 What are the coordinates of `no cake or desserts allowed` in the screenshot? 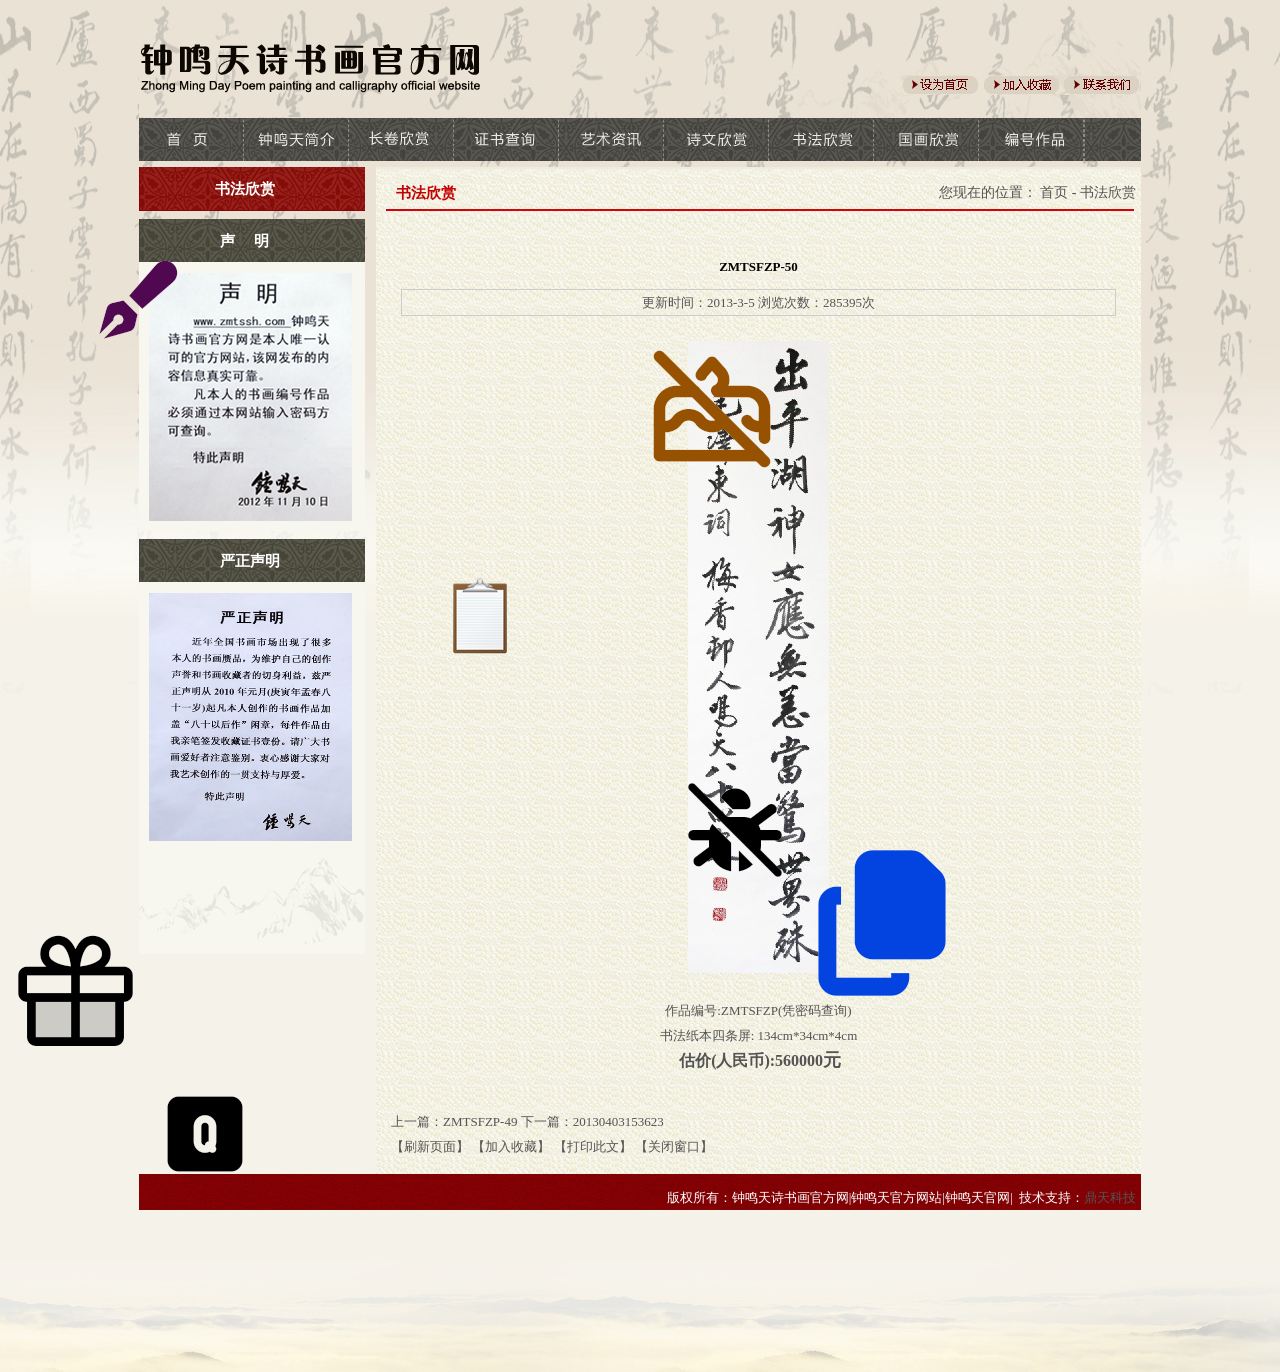 It's located at (712, 409).